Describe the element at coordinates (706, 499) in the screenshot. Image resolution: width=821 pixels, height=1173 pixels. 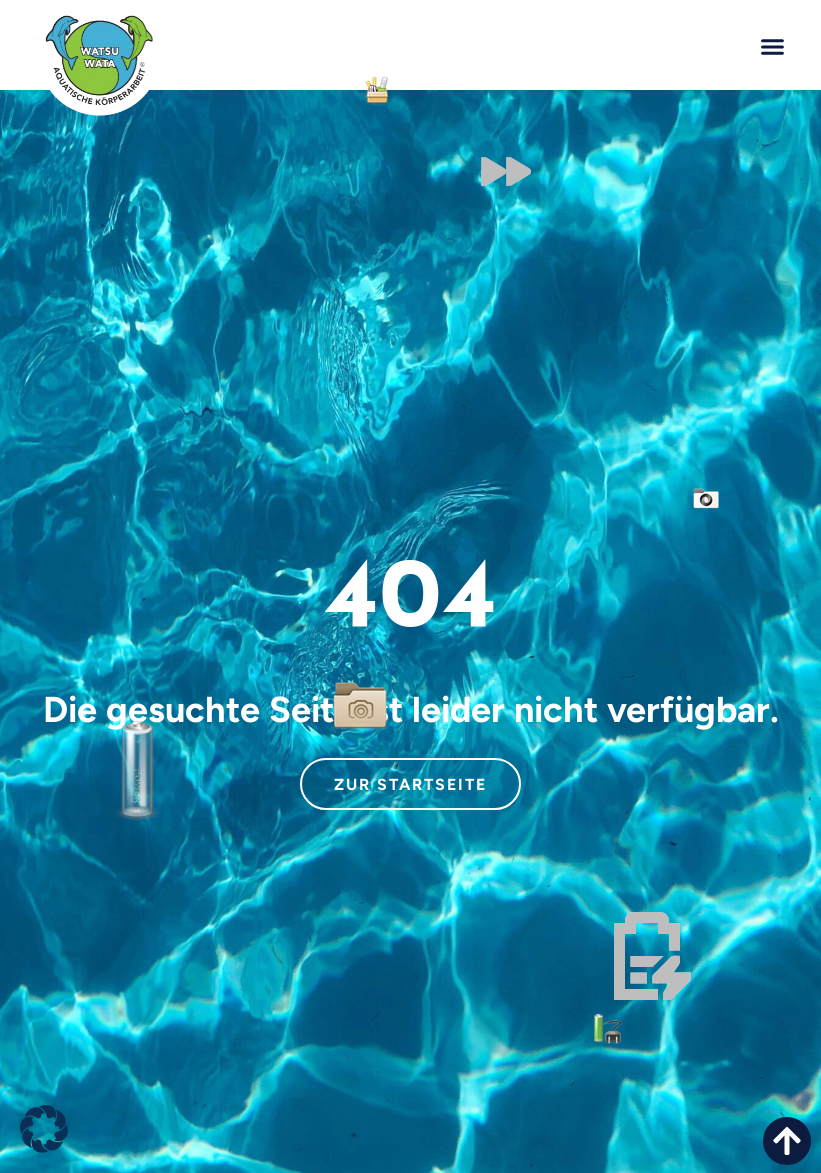
I see `open folder containing JSON configuration files` at that location.